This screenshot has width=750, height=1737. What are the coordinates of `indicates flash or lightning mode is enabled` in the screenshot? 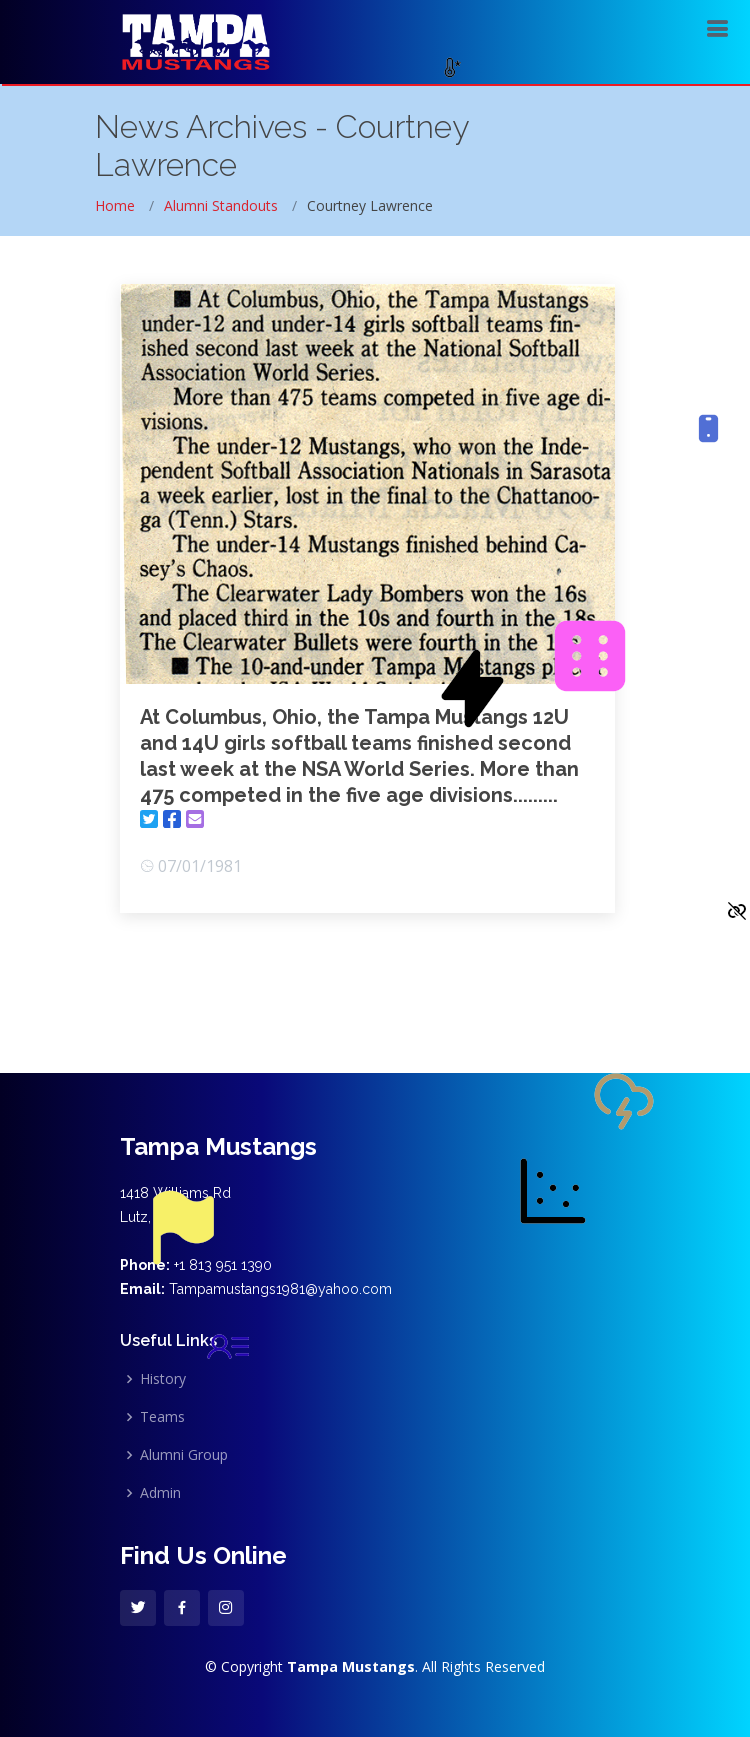 It's located at (472, 688).